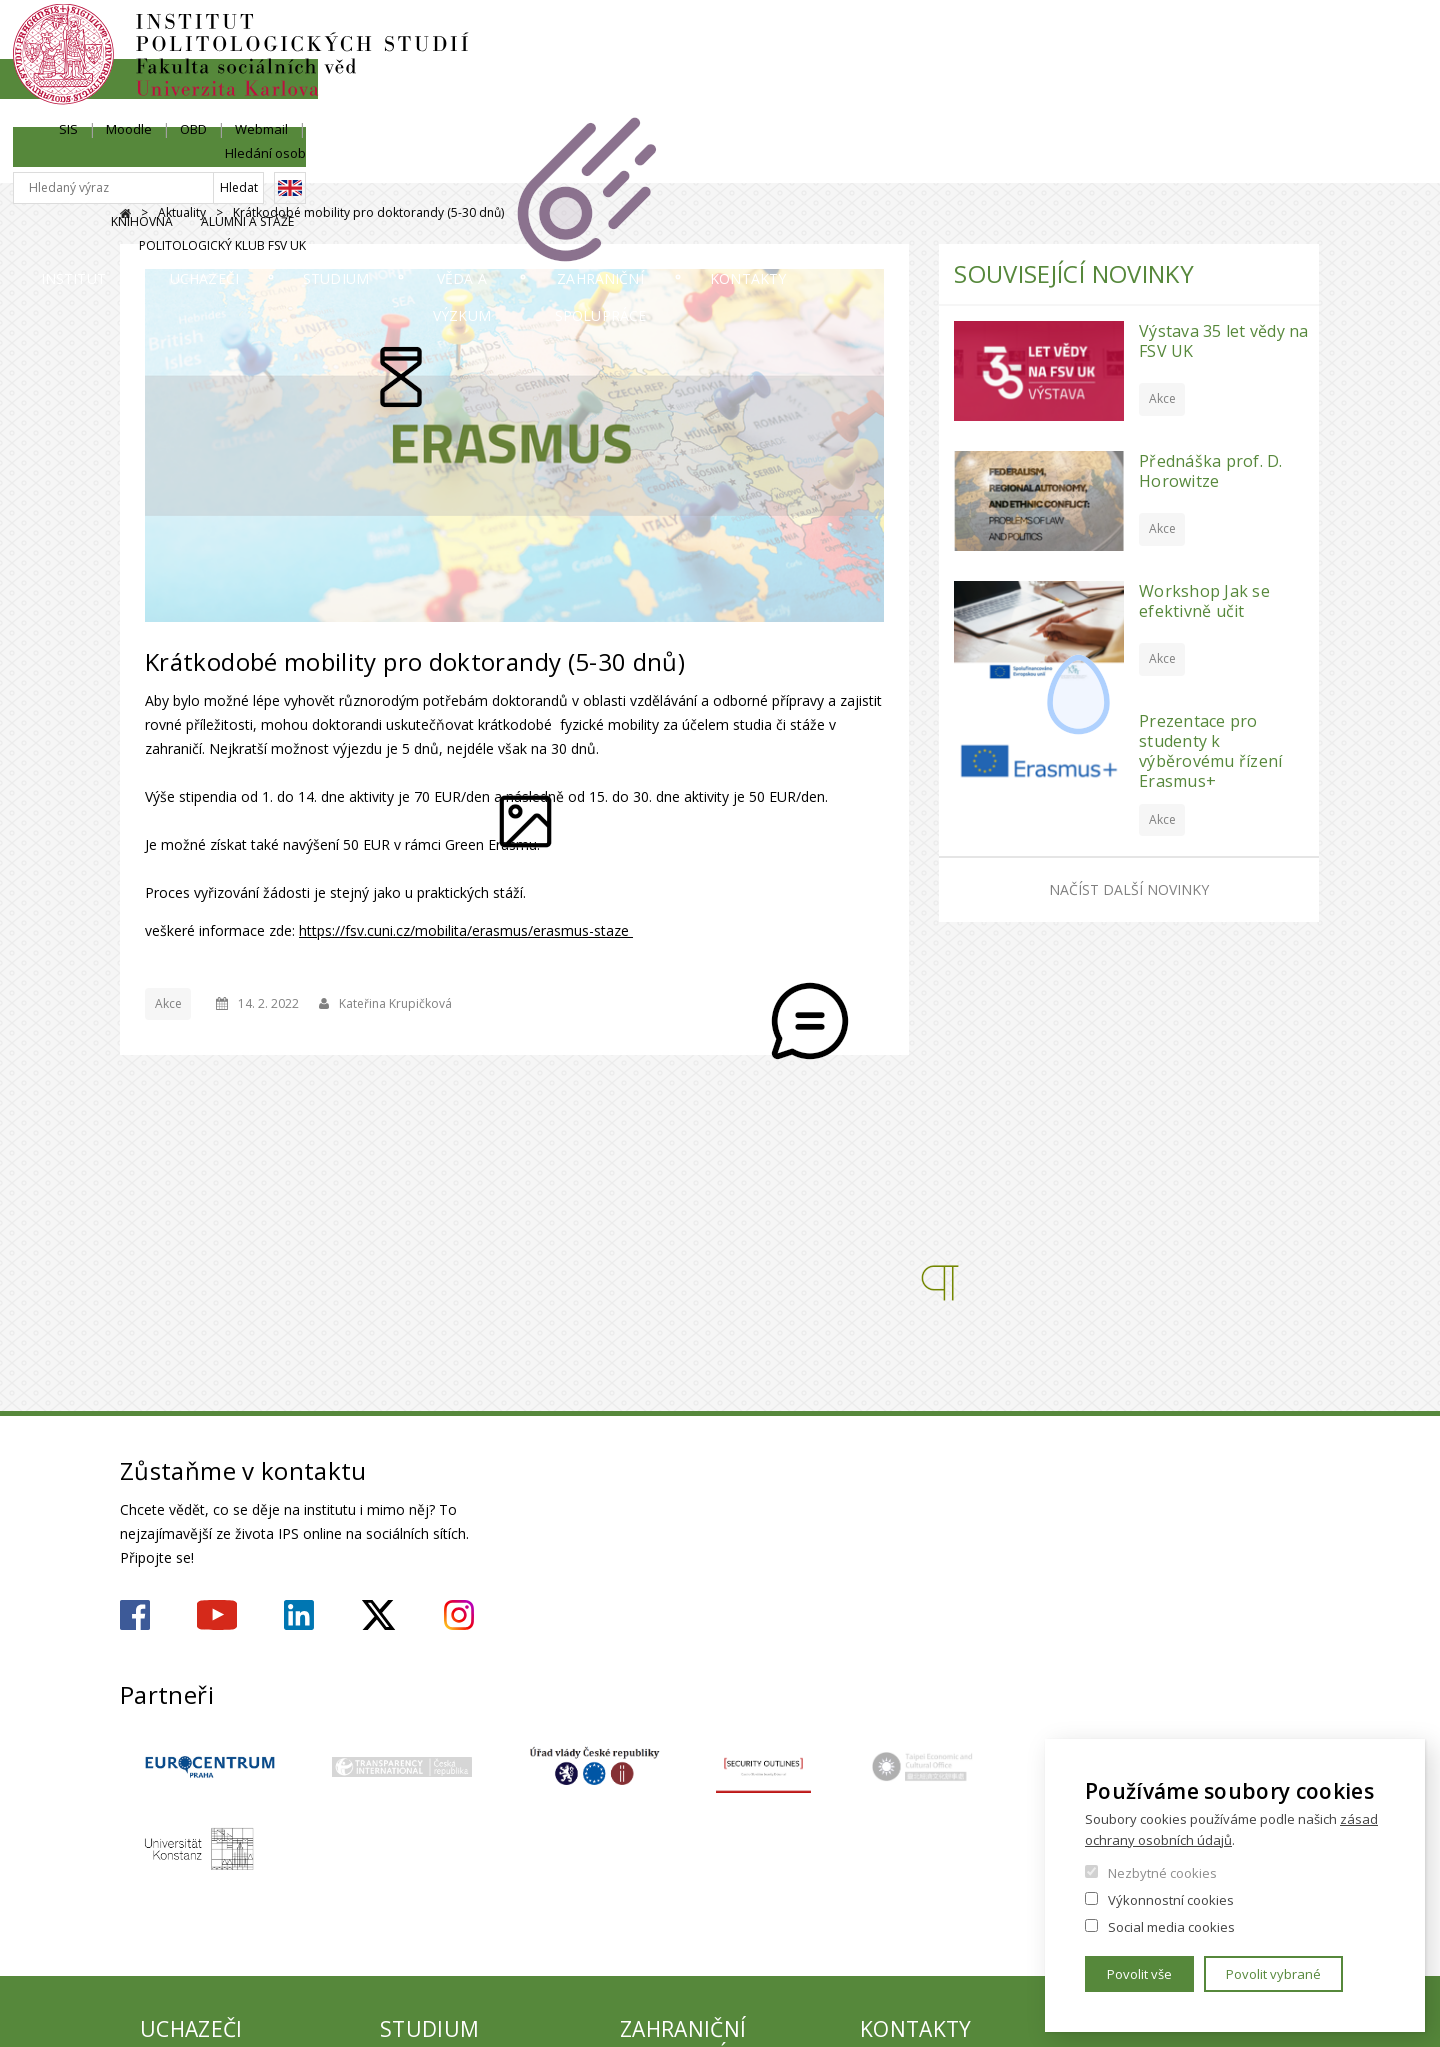  Describe the element at coordinates (941, 1283) in the screenshot. I see `toggle paragraph formatting options` at that location.